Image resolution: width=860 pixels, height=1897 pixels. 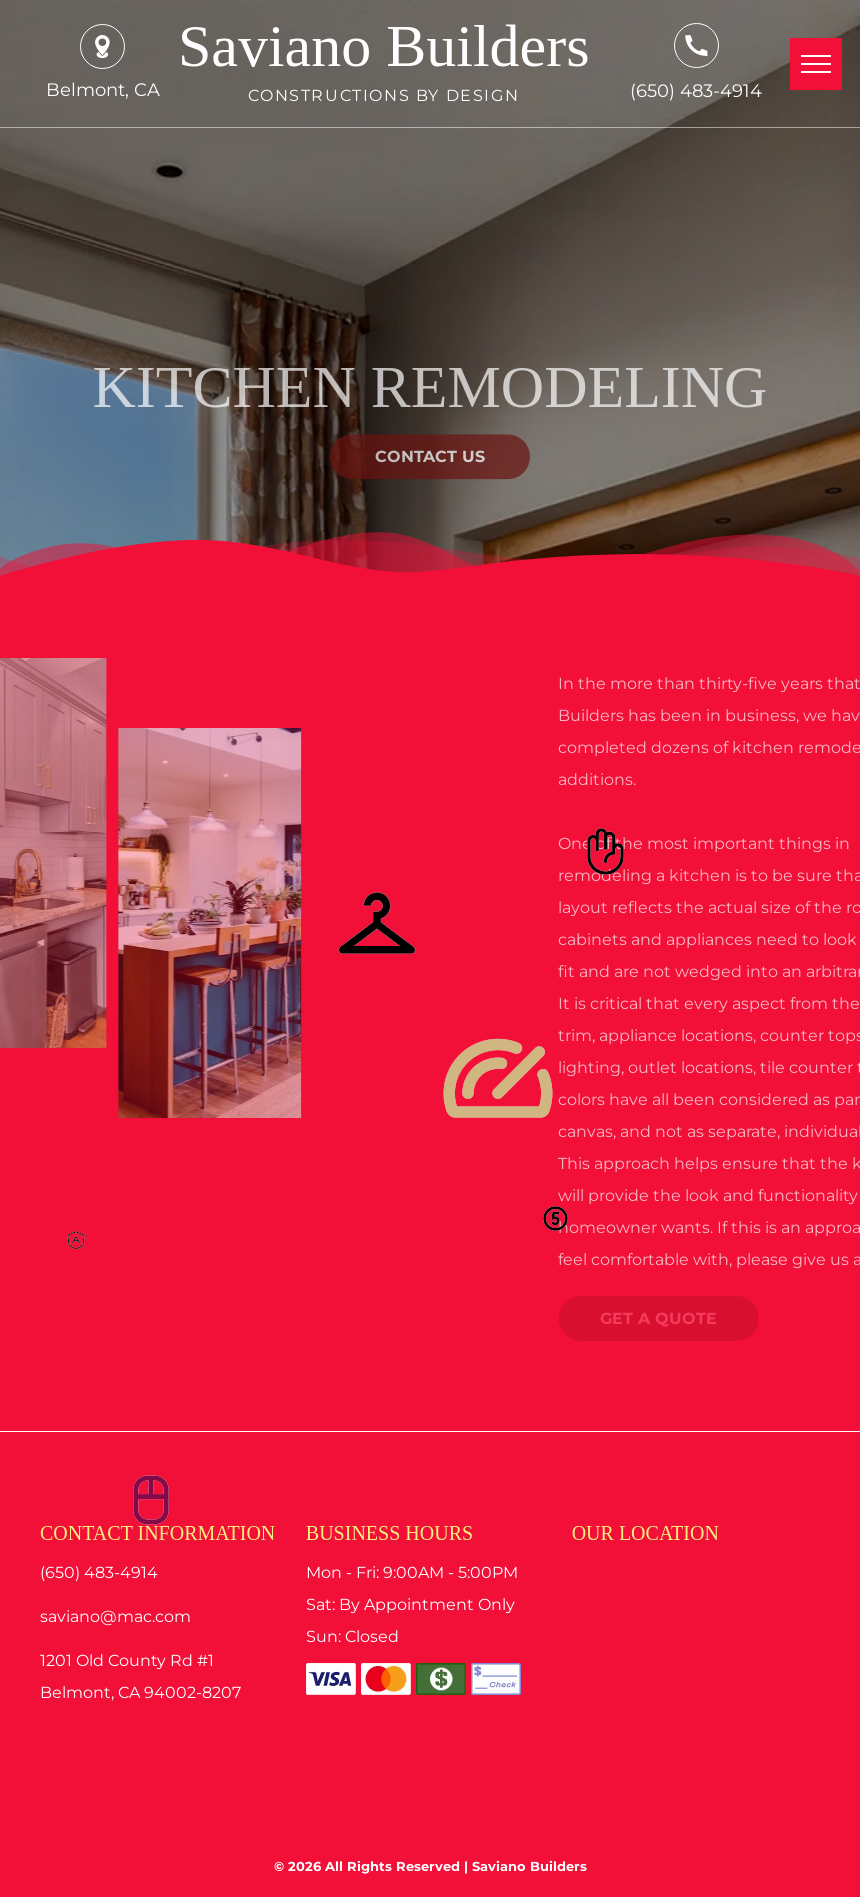 I want to click on indicates step five in a numbered sequence, so click(x=555, y=1218).